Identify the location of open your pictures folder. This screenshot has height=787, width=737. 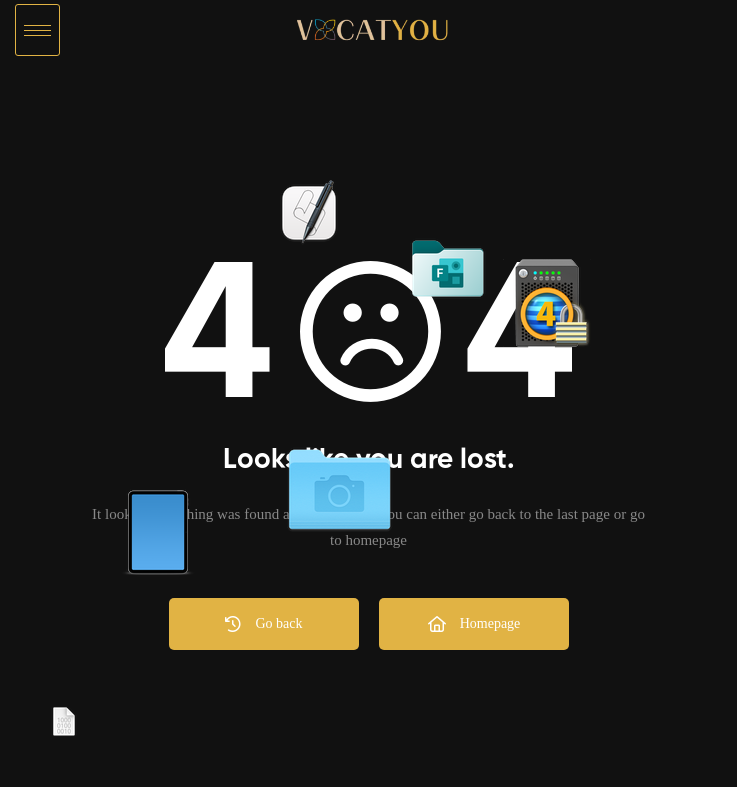
(339, 489).